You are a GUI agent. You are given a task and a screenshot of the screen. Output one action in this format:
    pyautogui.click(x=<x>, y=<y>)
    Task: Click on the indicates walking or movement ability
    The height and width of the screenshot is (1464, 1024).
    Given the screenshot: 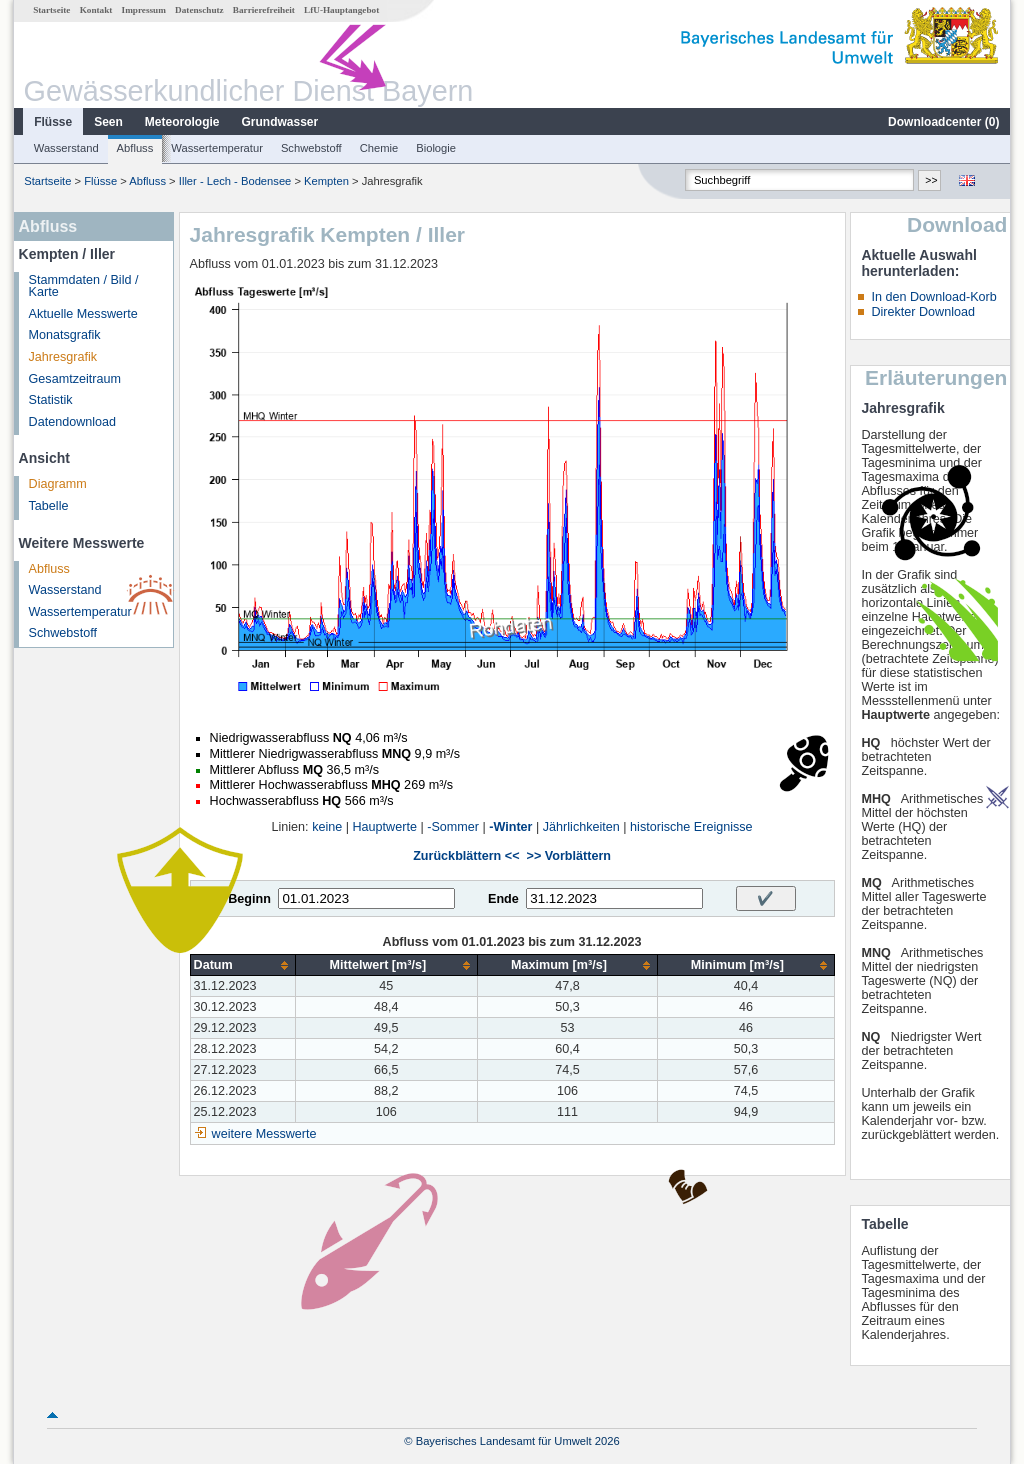 What is the action you would take?
    pyautogui.click(x=688, y=1186)
    